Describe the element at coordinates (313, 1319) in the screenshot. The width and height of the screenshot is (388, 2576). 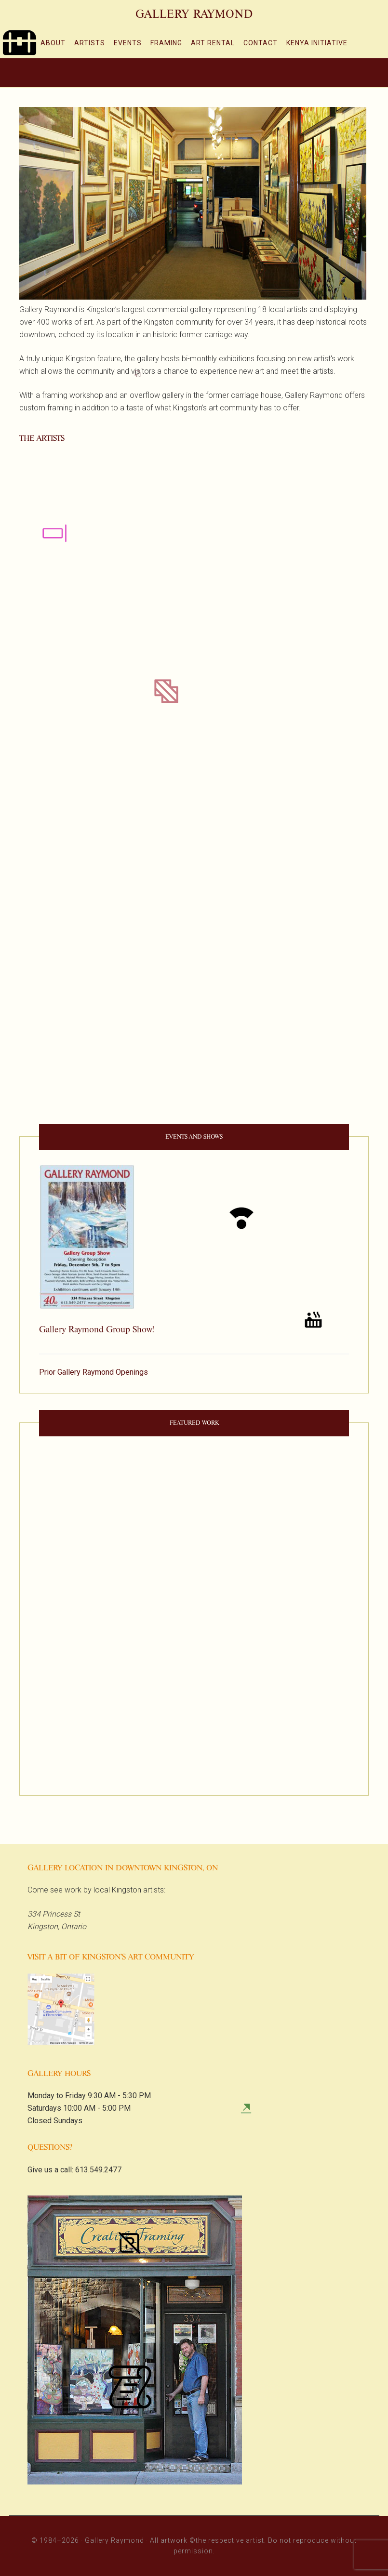
I see `view hot tub or spa amenities` at that location.